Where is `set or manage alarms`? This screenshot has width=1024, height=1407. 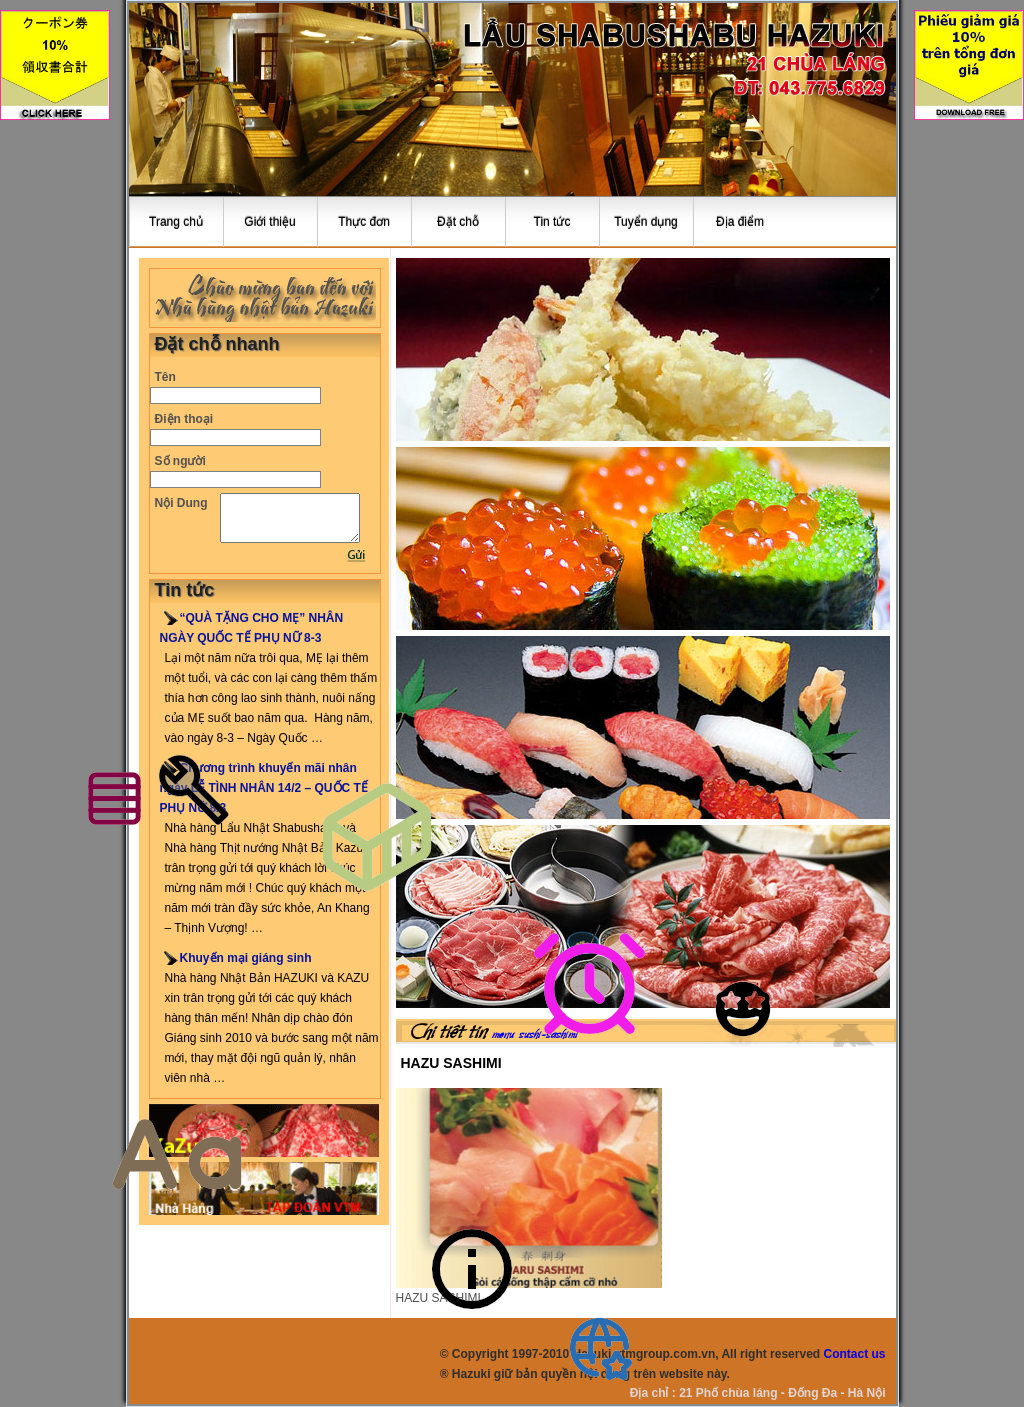 set or manage alarms is located at coordinates (589, 983).